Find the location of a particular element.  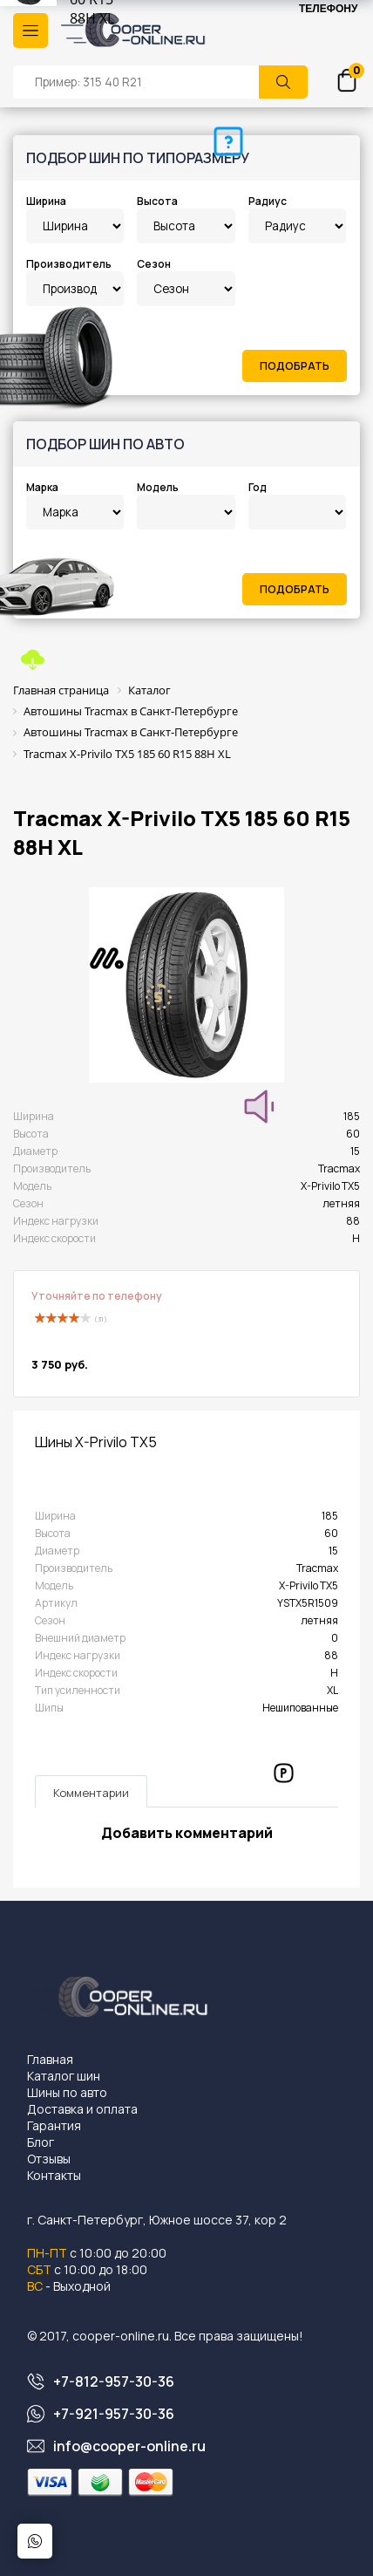

set timer or countdown for 5 minutes is located at coordinates (159, 997).